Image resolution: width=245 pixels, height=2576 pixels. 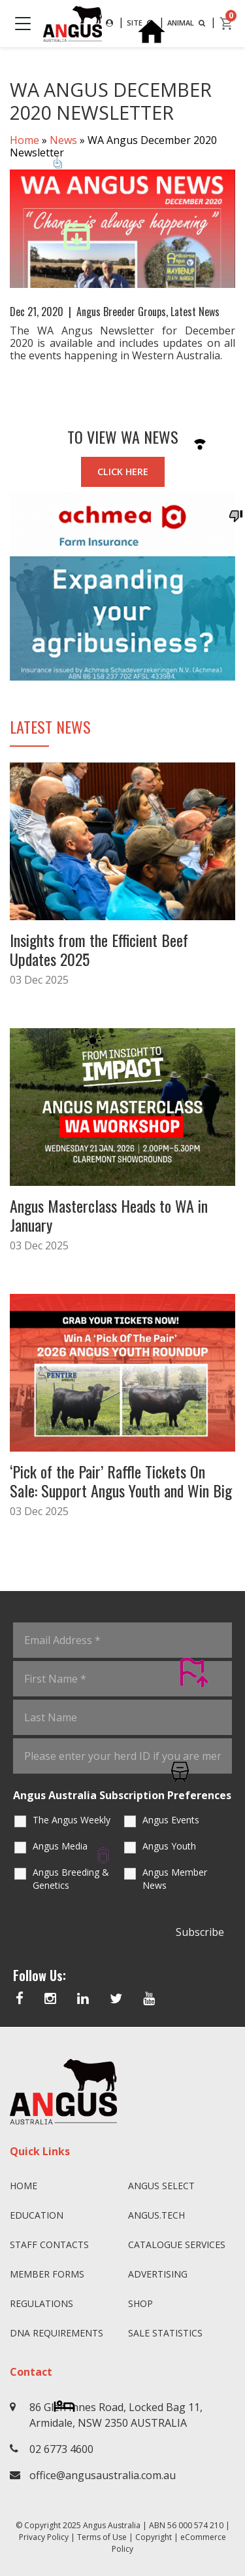 What do you see at coordinates (200, 444) in the screenshot?
I see `calibrate your device's compass` at bounding box center [200, 444].